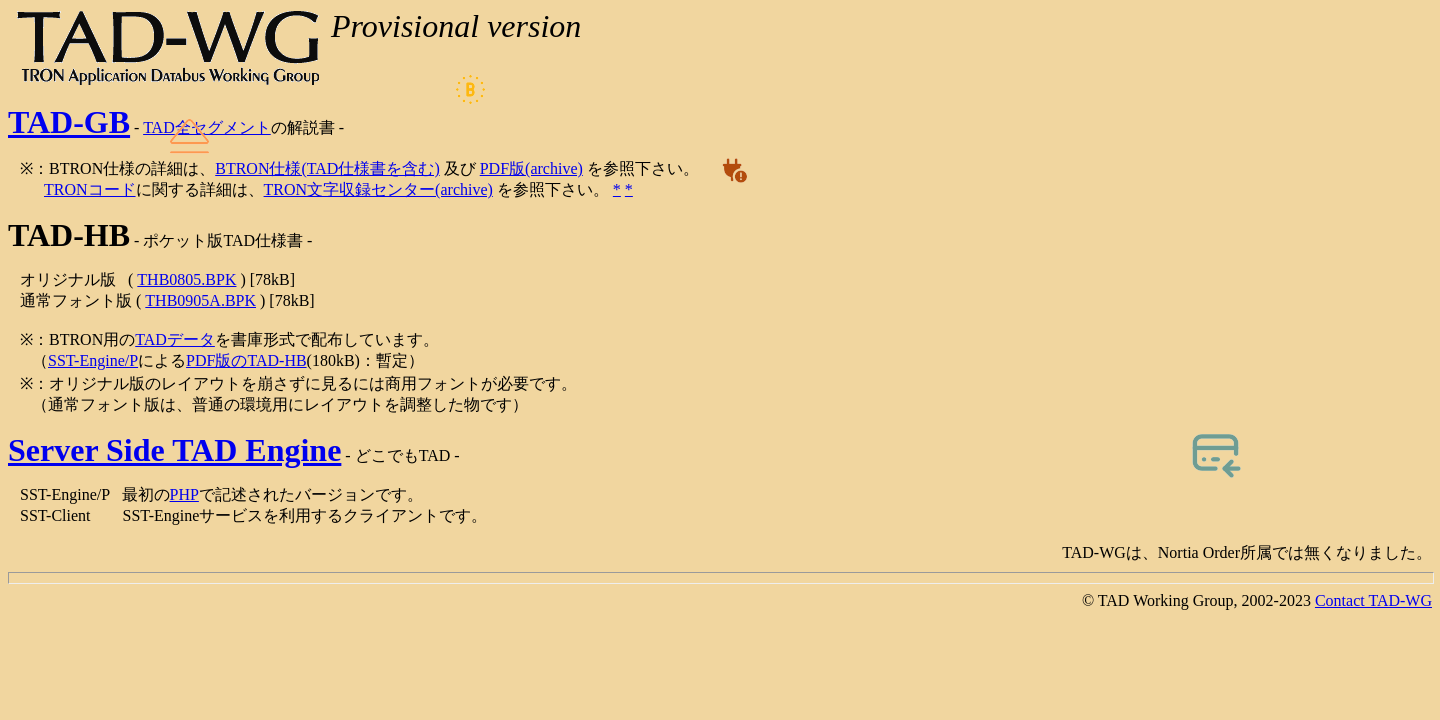  What do you see at coordinates (733, 170) in the screenshot?
I see `indicates a power connection error or issue` at bounding box center [733, 170].